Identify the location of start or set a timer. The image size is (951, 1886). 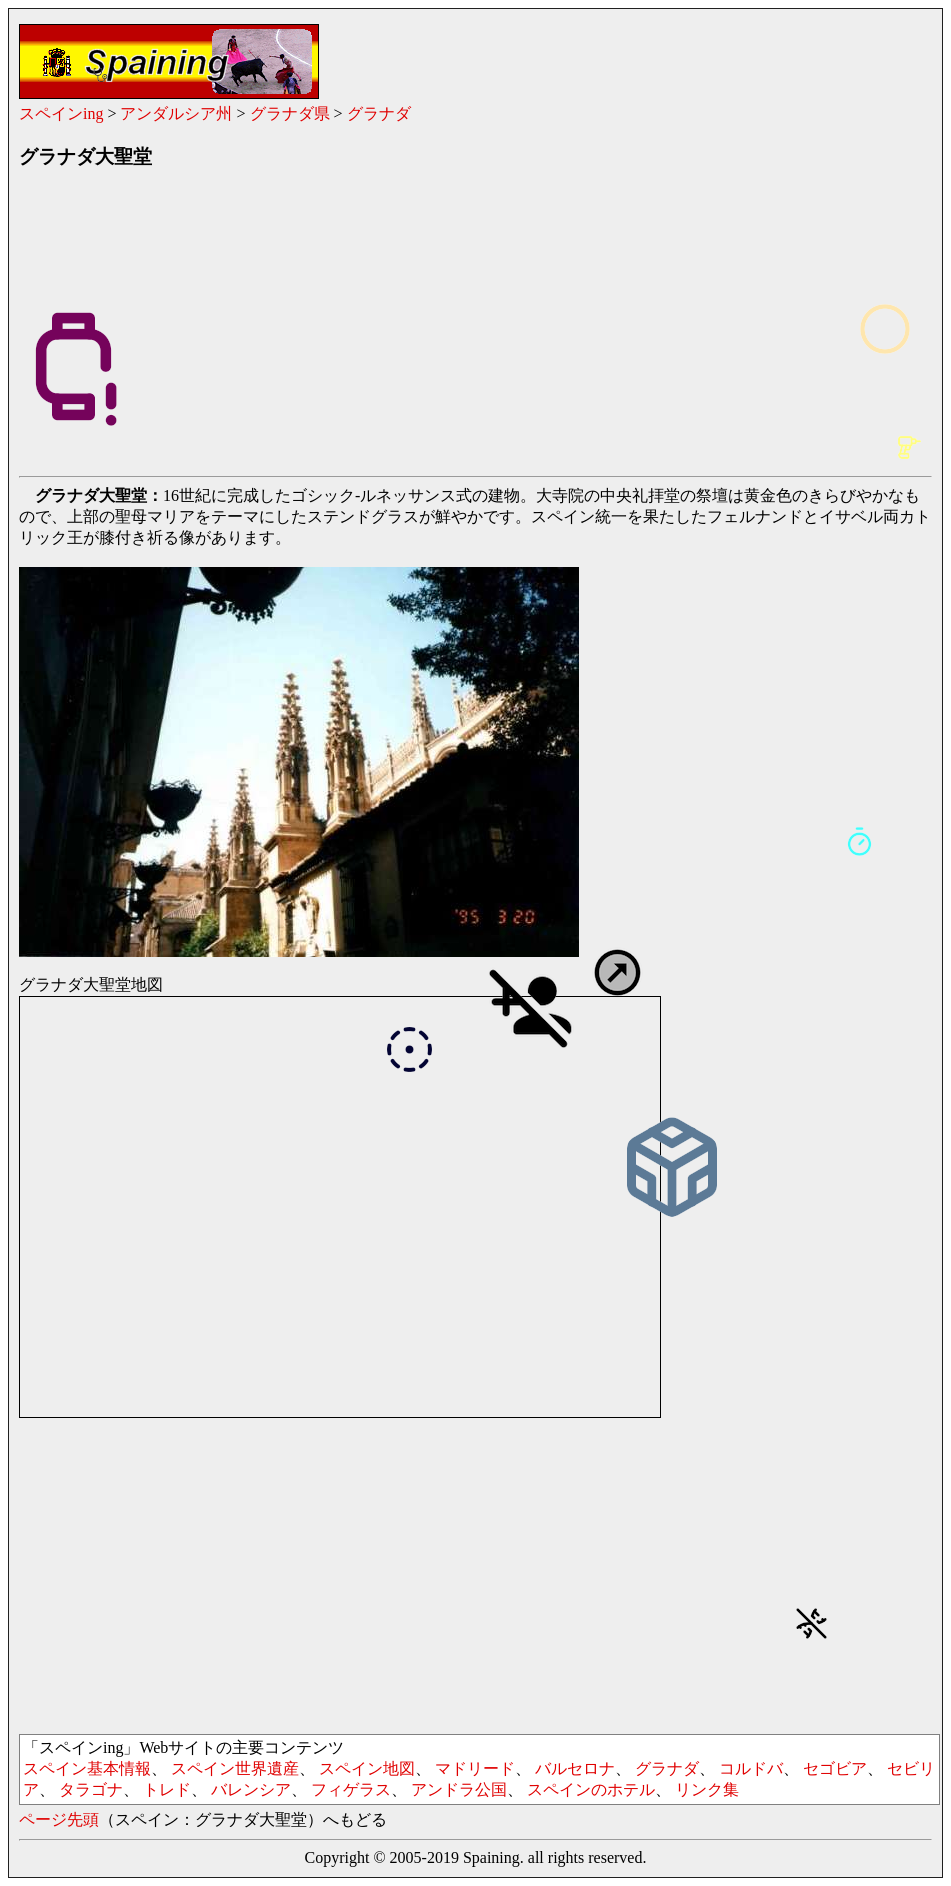
(859, 841).